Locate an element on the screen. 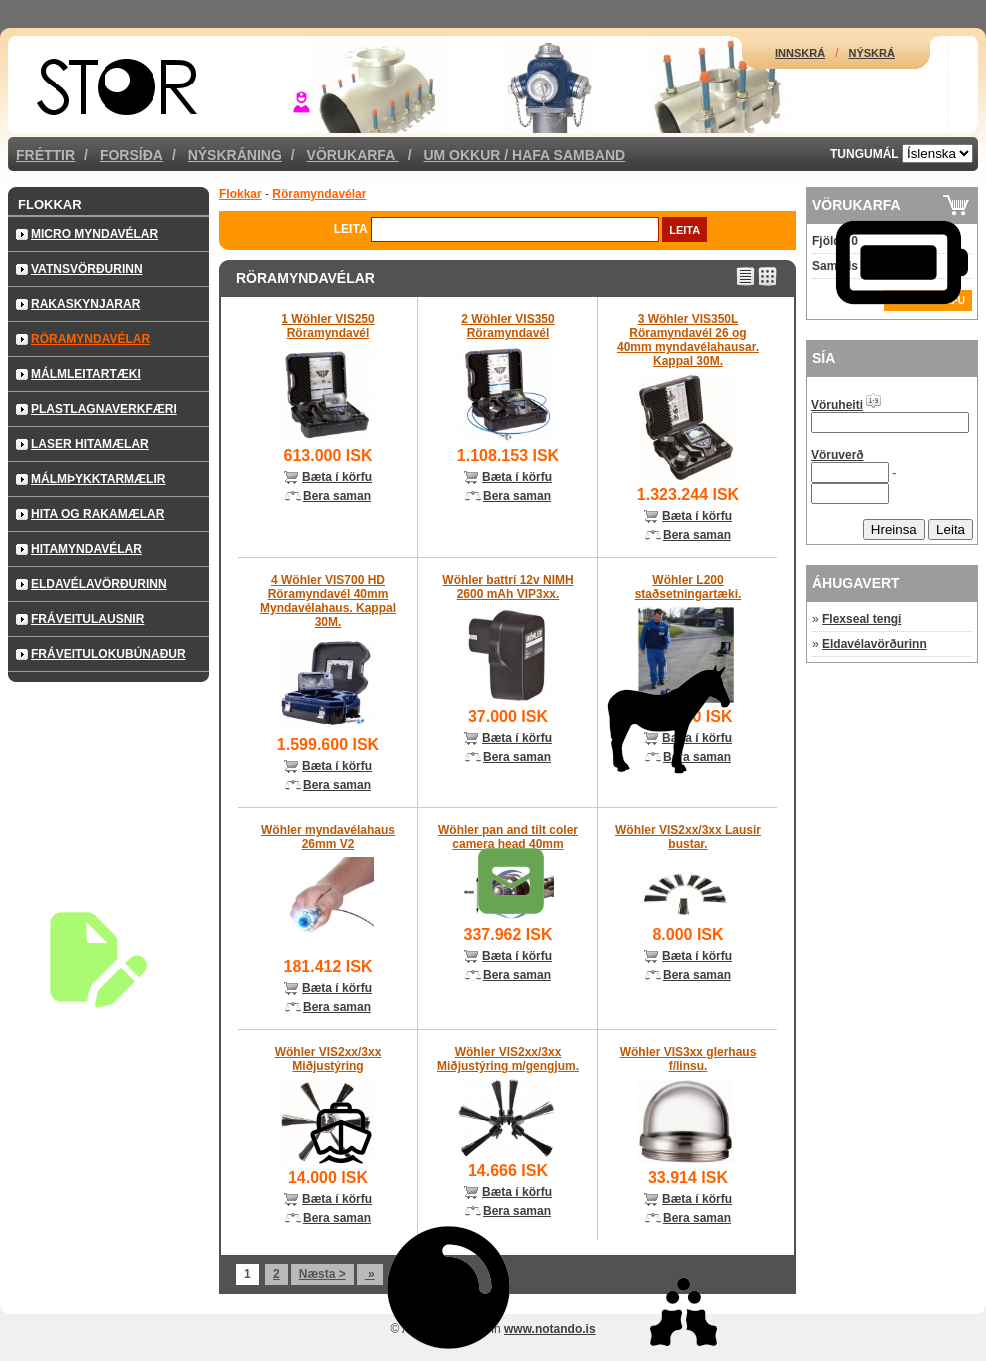 The width and height of the screenshot is (986, 1361). edit this document is located at coordinates (95, 957).